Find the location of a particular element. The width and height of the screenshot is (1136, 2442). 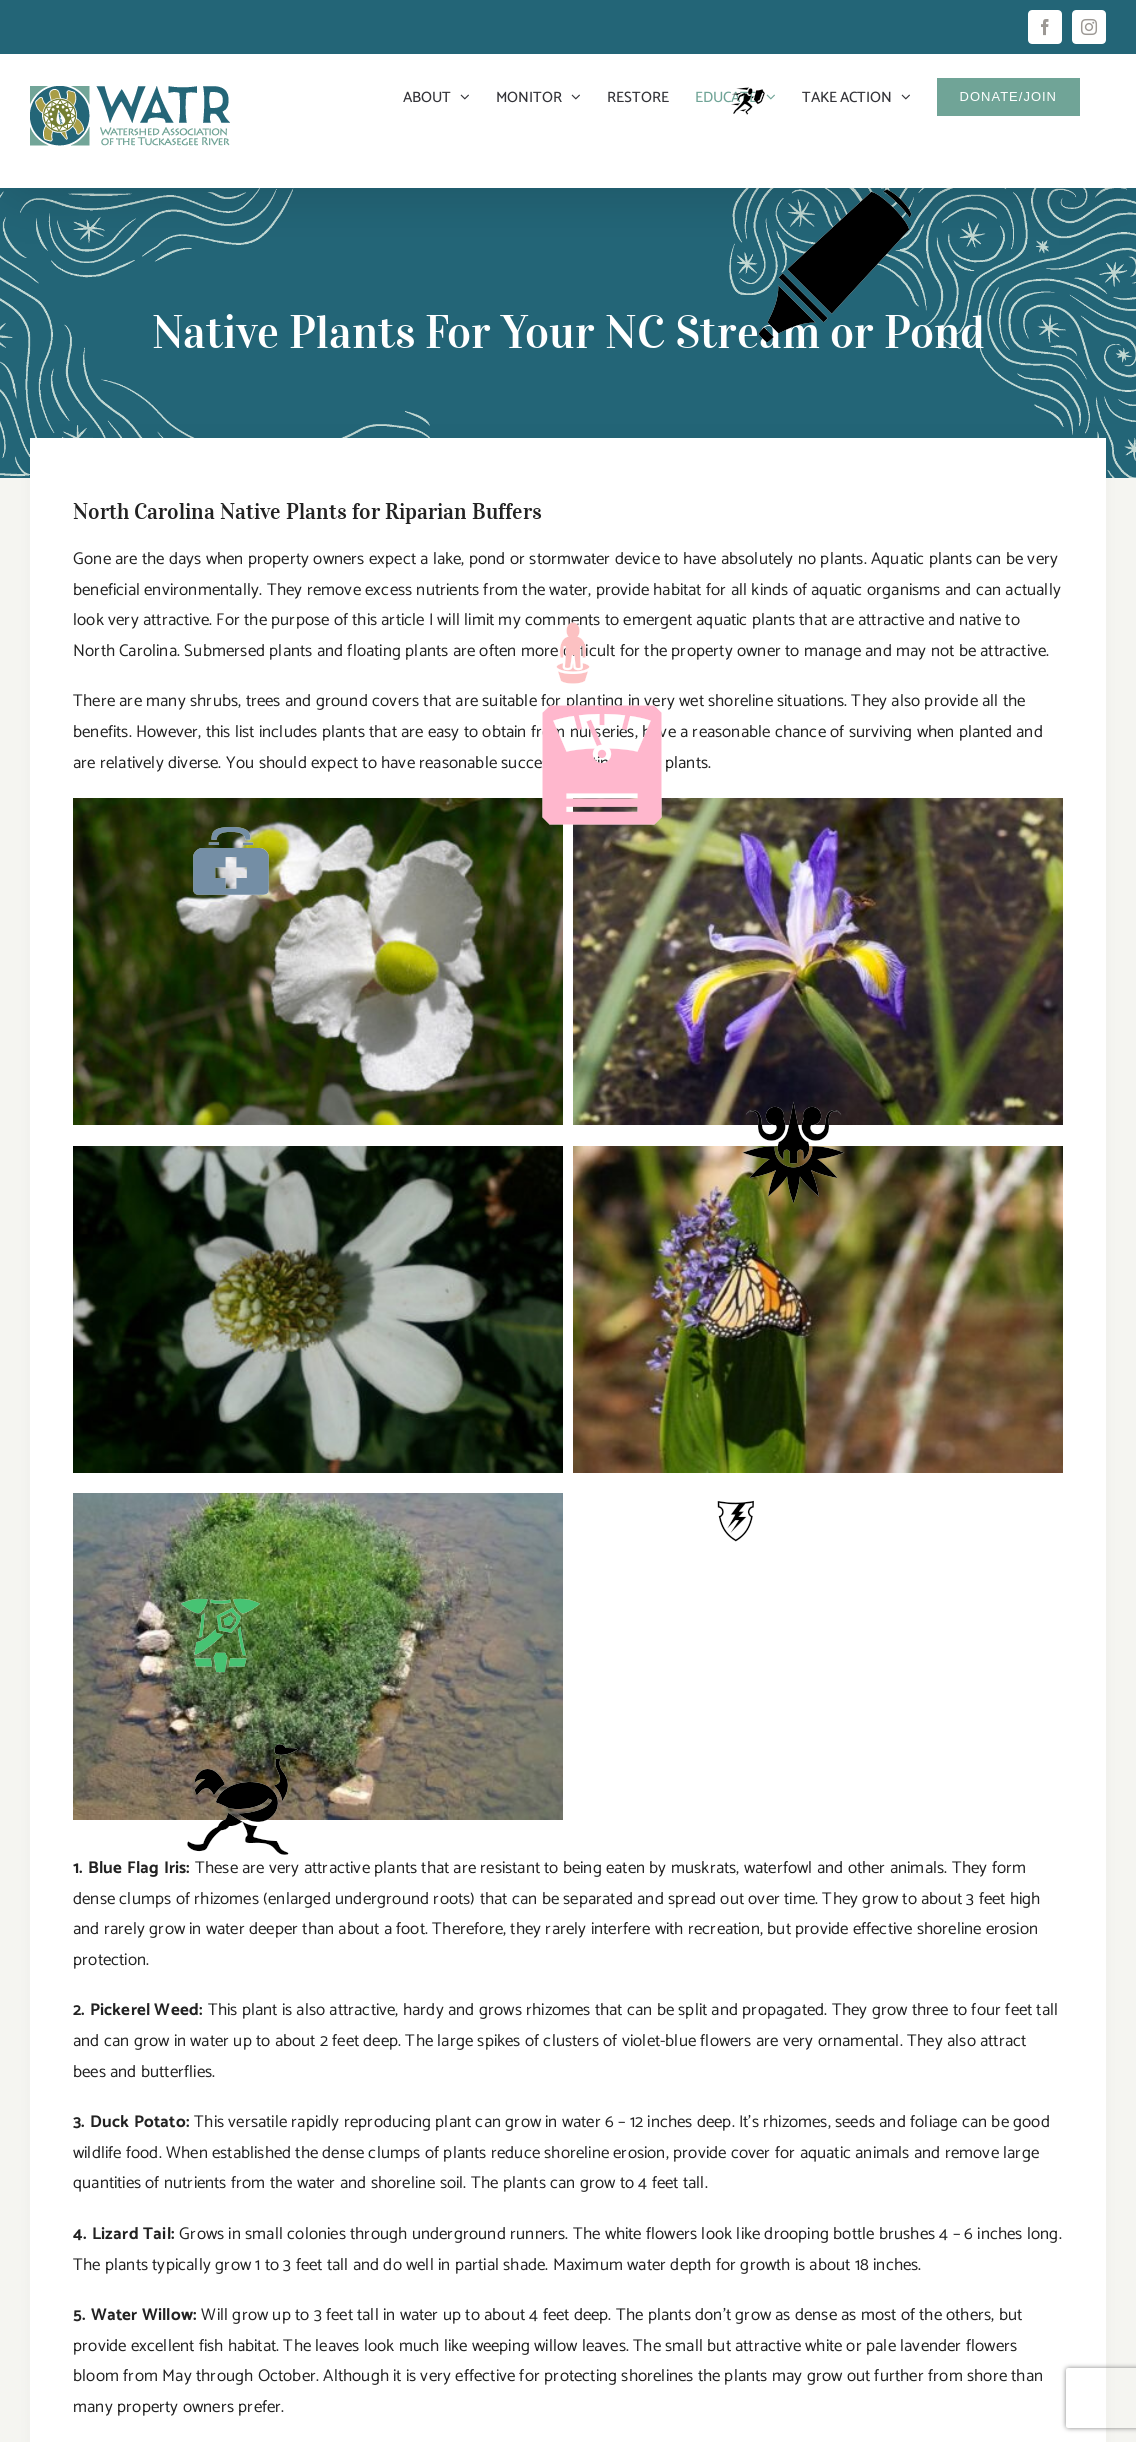

indicates a trap or penalty in gameplay is located at coordinates (573, 653).